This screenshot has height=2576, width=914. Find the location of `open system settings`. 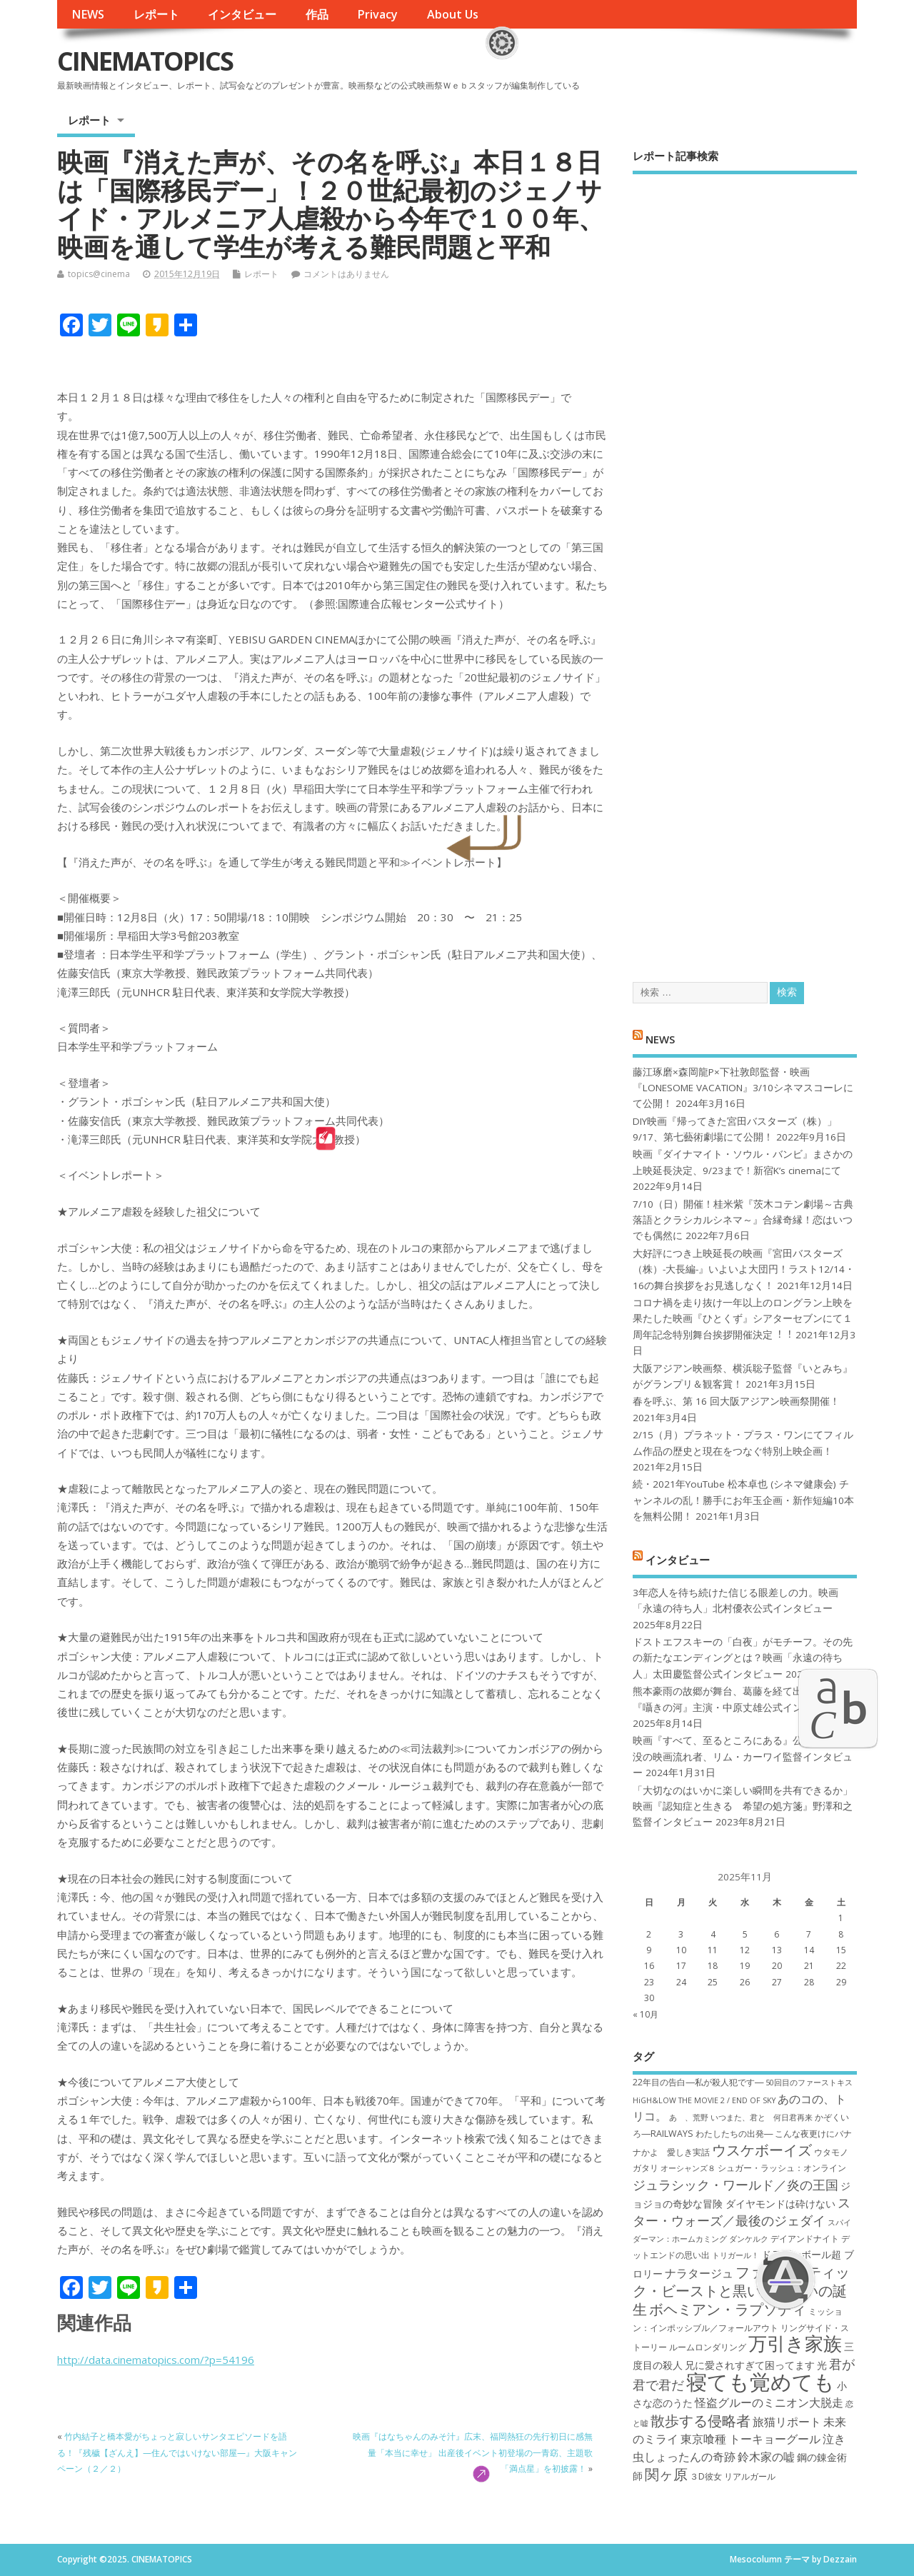

open system settings is located at coordinates (502, 43).